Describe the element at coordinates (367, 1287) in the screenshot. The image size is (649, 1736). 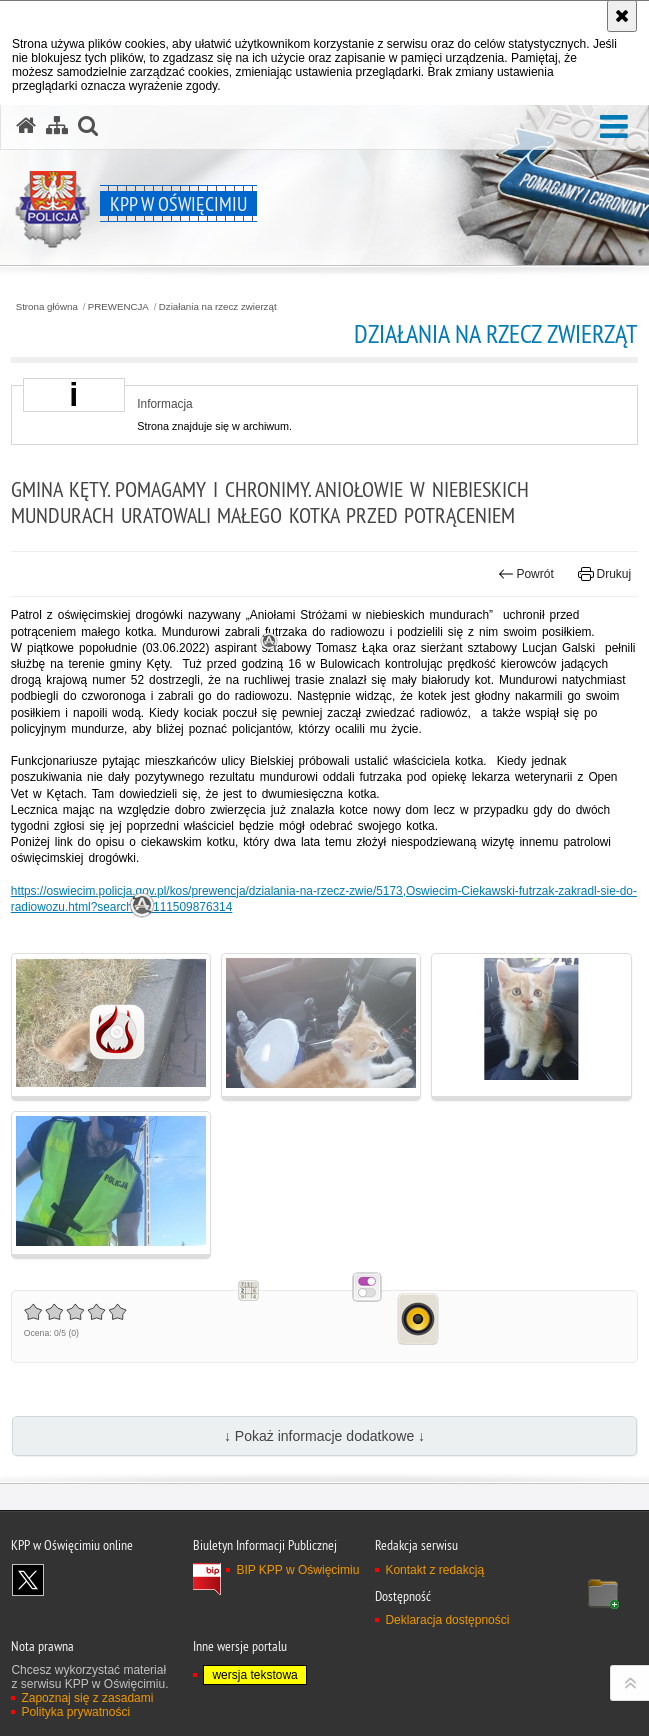
I see `open gnome tweaks settings` at that location.